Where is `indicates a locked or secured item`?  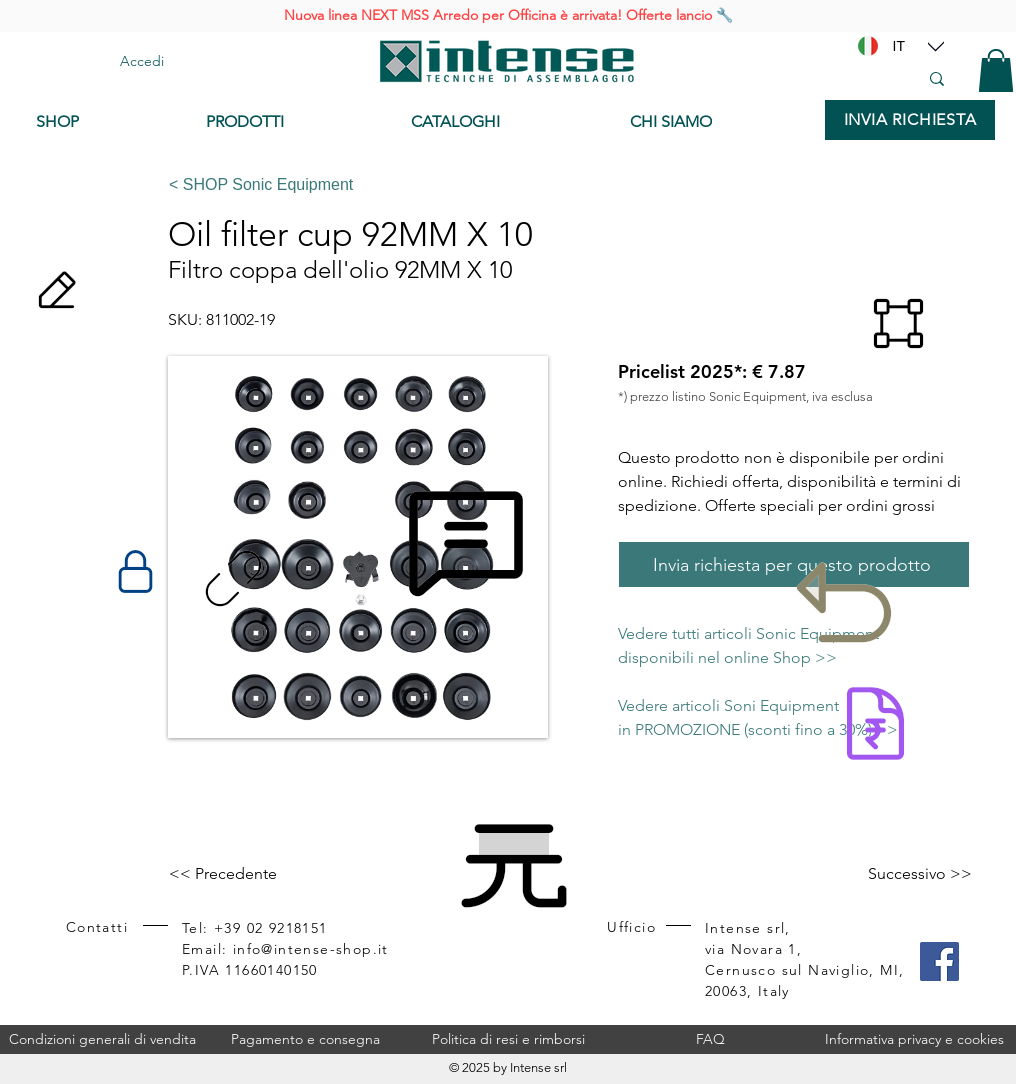
indicates a locked or secured item is located at coordinates (135, 571).